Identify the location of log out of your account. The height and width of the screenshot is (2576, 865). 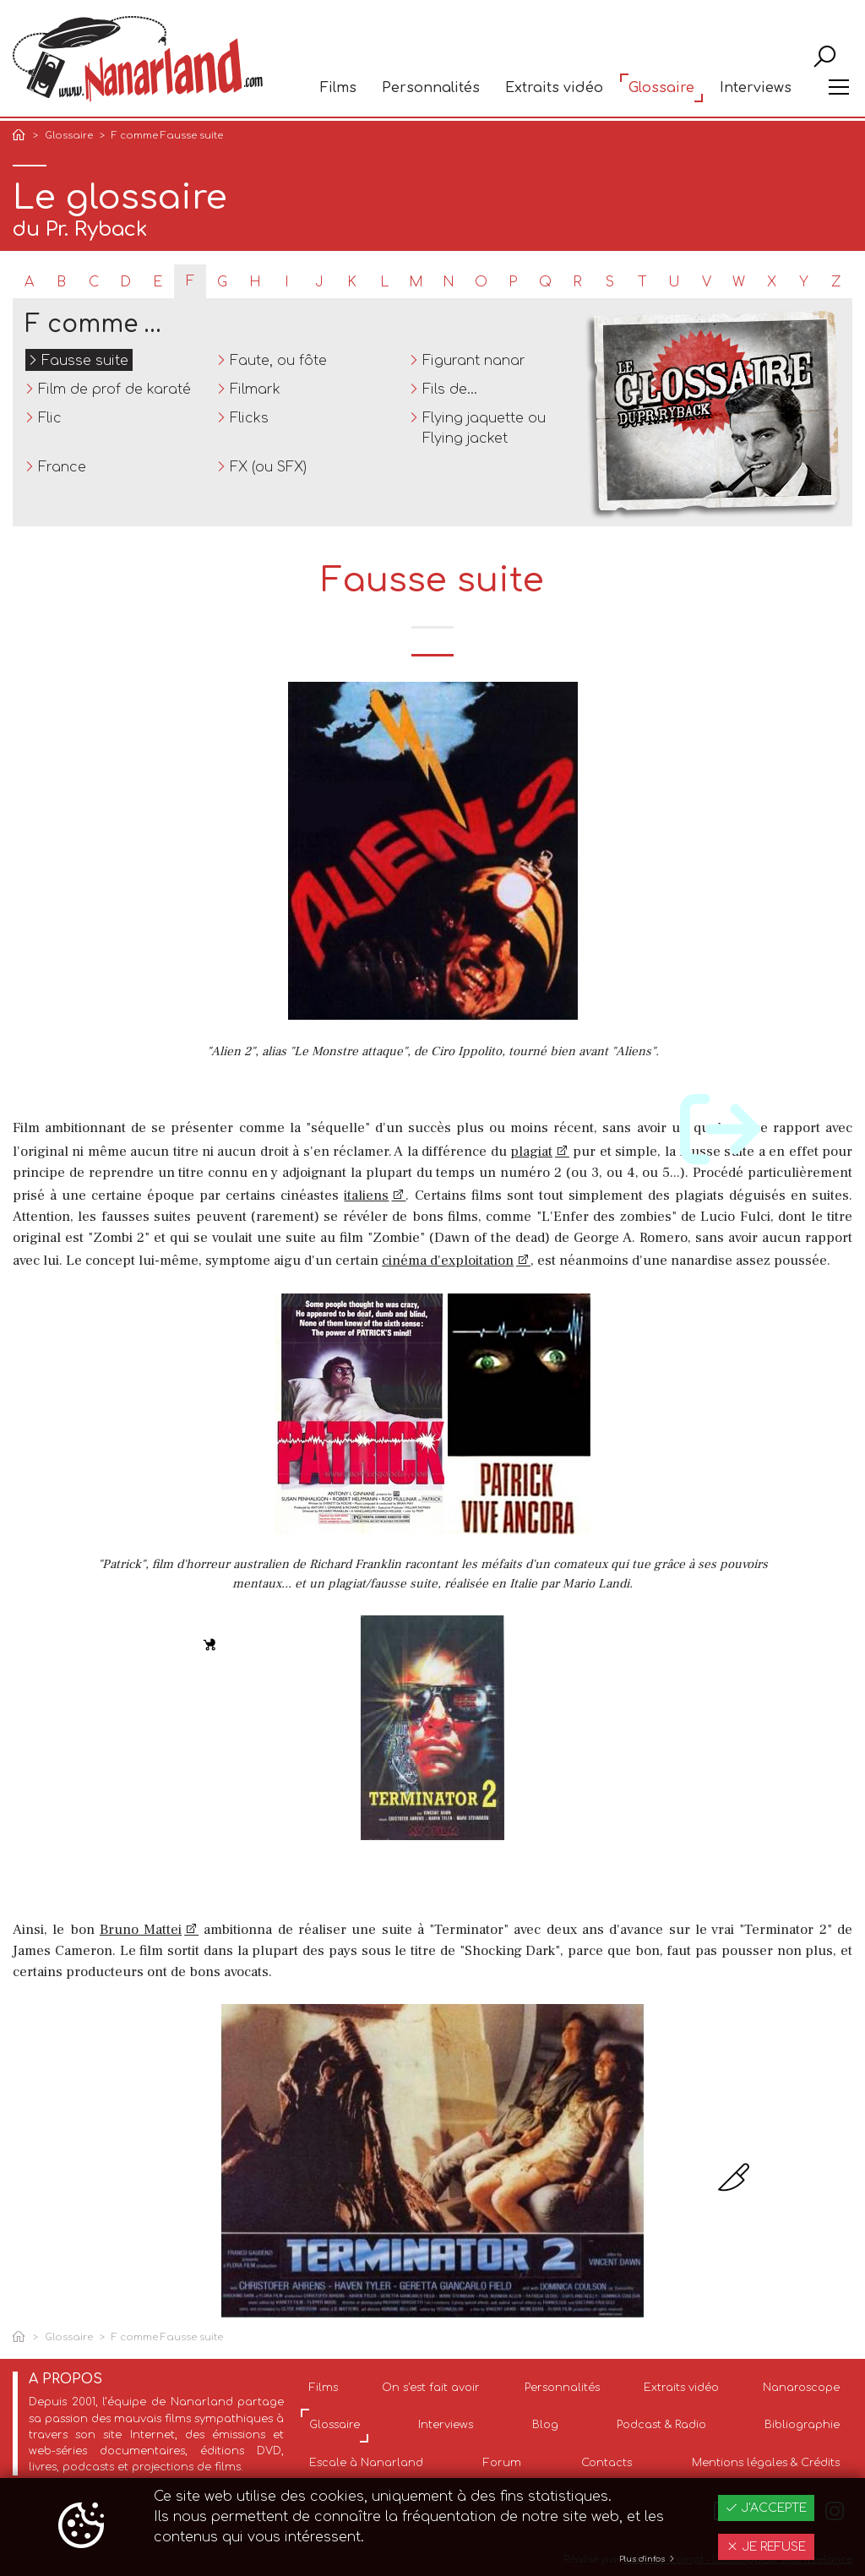
(720, 1129).